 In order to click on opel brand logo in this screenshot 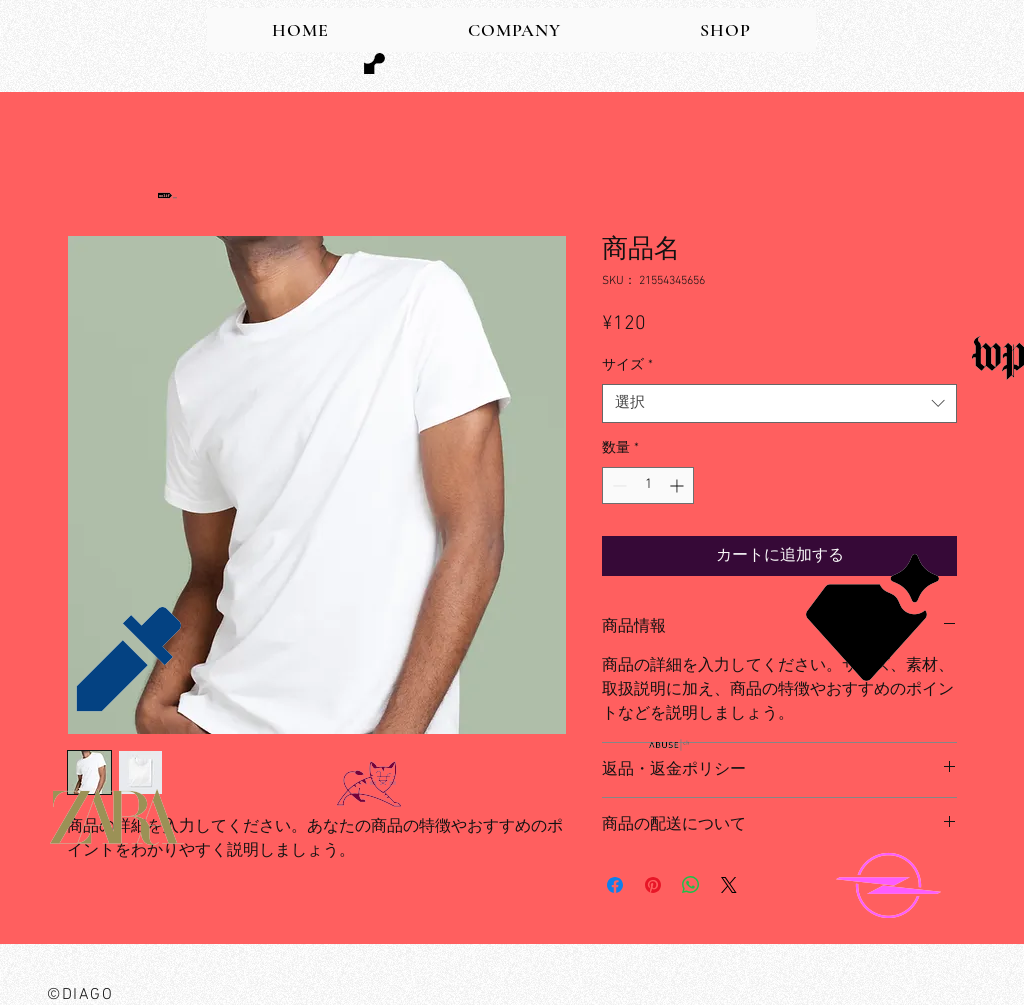, I will do `click(888, 885)`.